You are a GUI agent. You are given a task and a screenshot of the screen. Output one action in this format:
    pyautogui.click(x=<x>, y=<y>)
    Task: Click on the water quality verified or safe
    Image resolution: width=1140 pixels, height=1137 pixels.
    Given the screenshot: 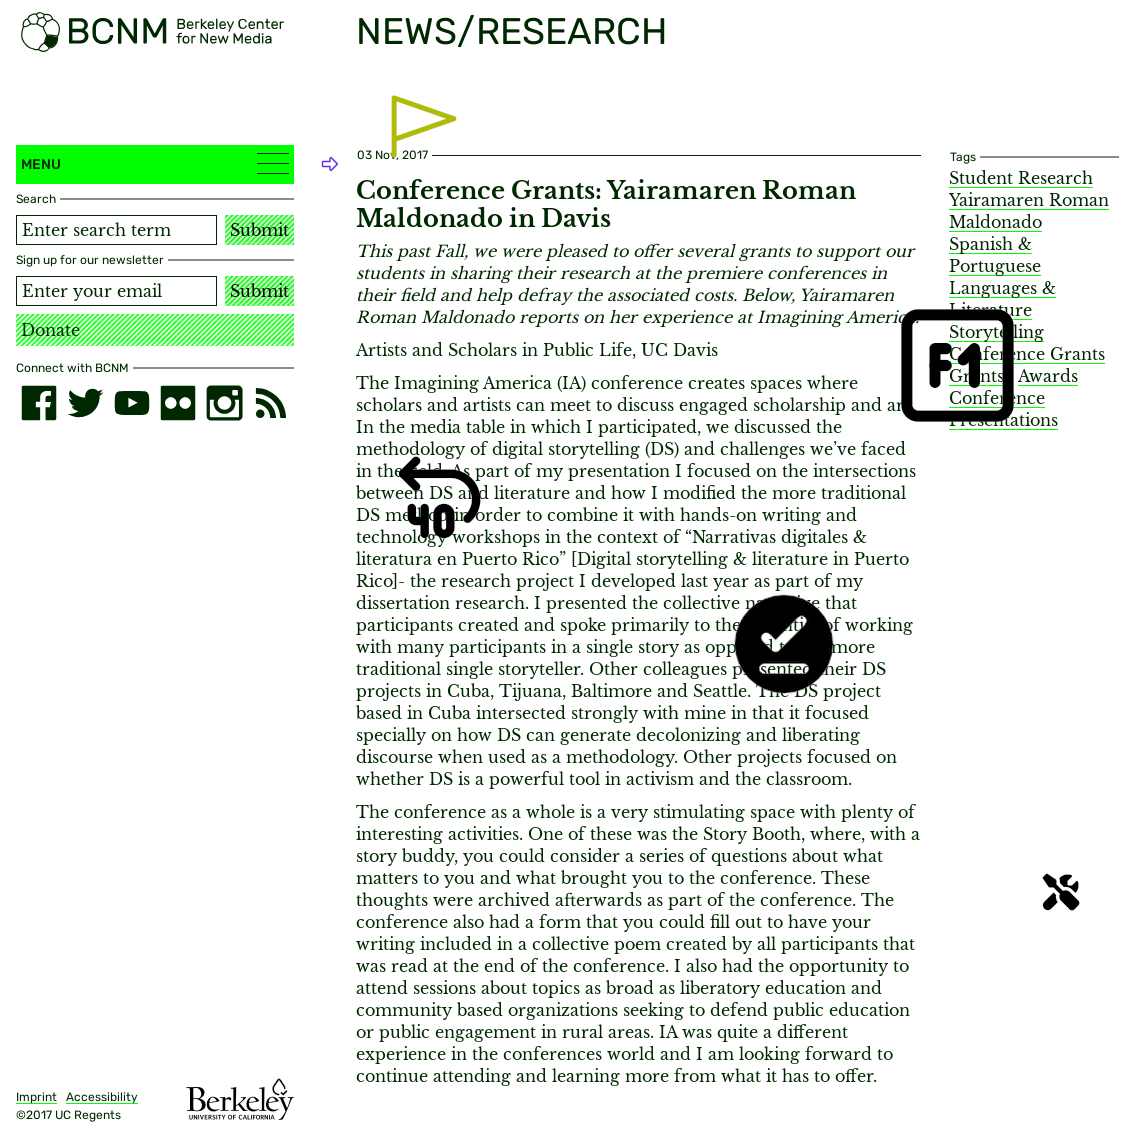 What is the action you would take?
    pyautogui.click(x=279, y=1087)
    